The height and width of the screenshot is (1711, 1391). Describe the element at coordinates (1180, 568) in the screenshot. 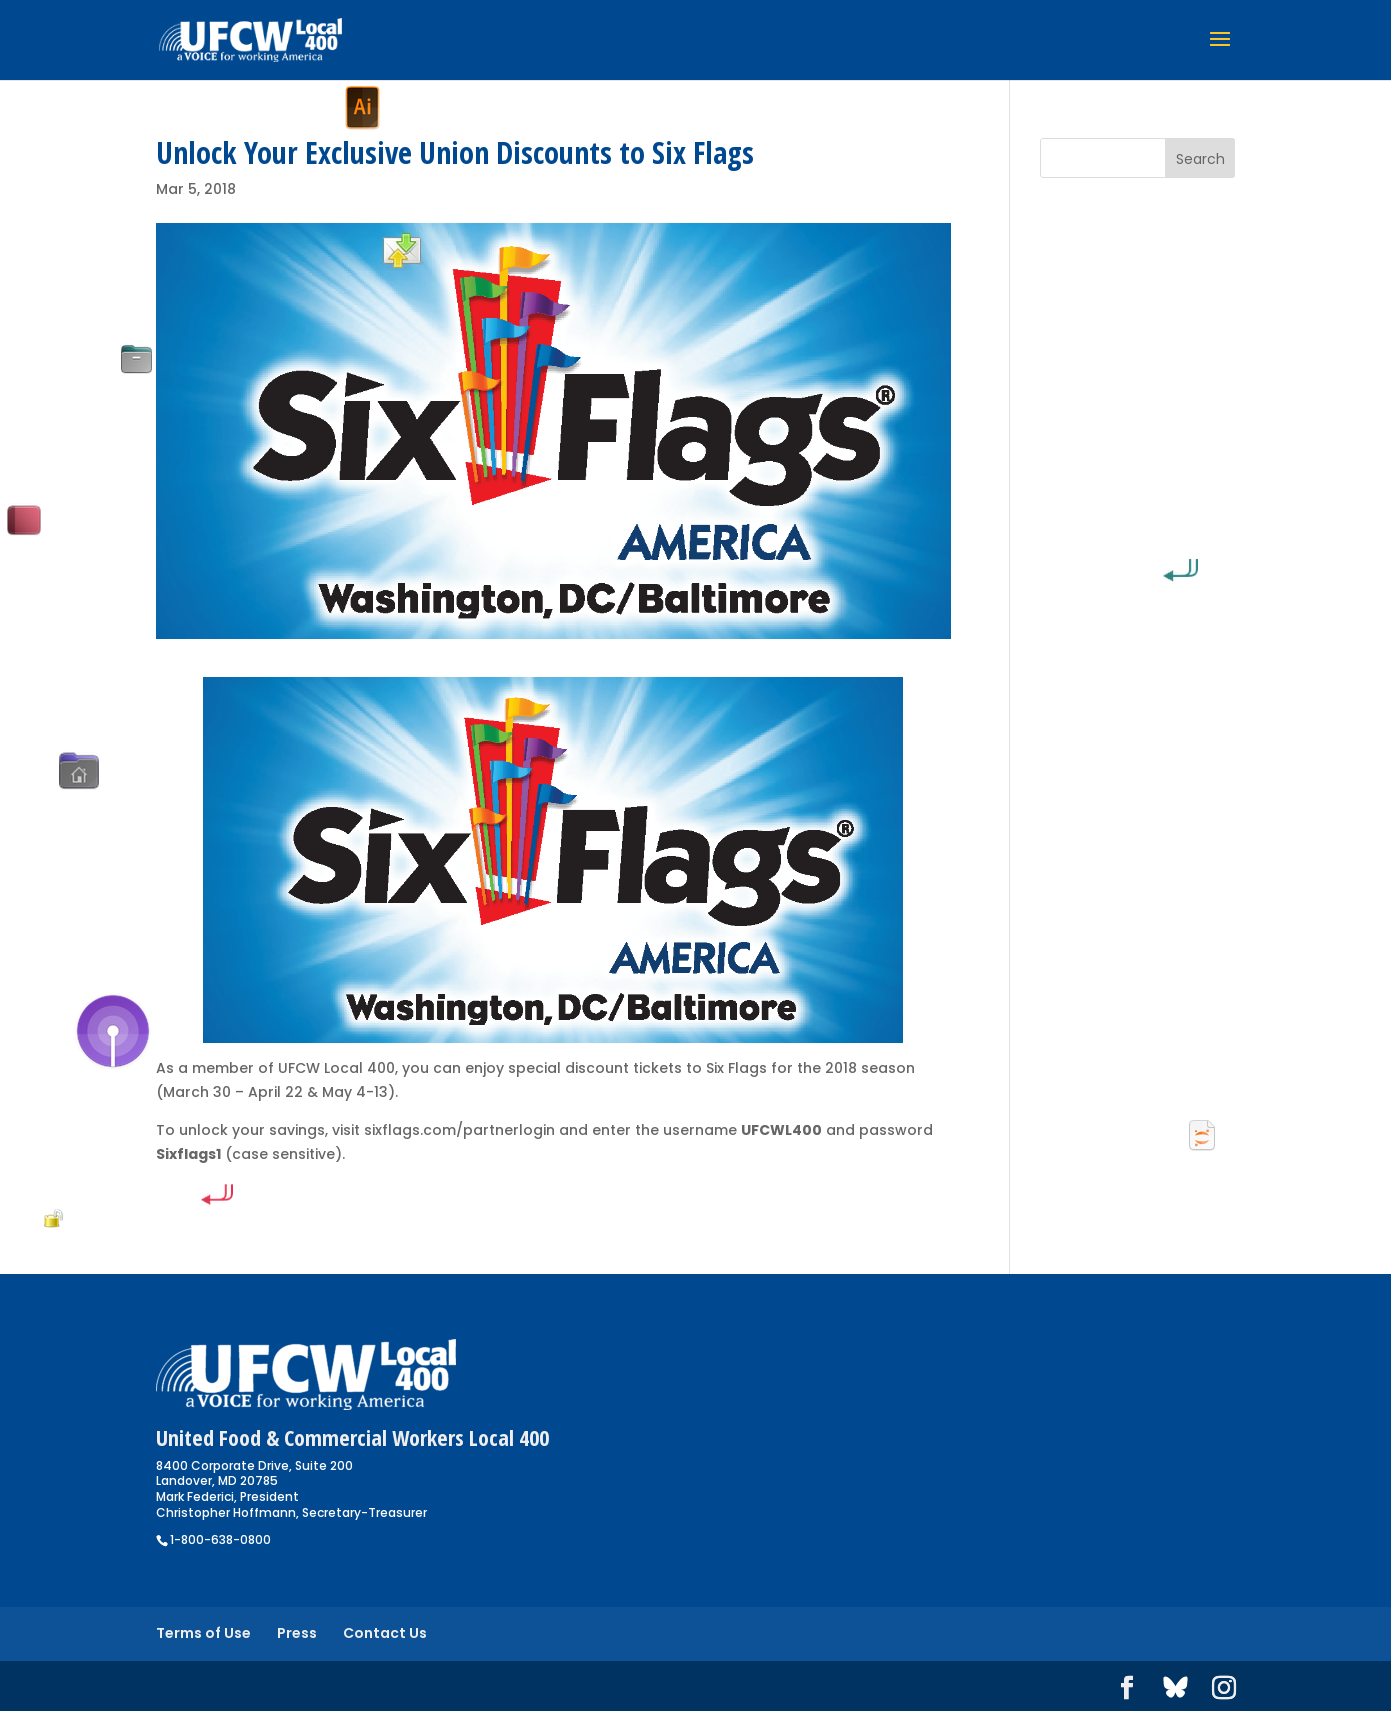

I see `reply to all recipients of an email` at that location.